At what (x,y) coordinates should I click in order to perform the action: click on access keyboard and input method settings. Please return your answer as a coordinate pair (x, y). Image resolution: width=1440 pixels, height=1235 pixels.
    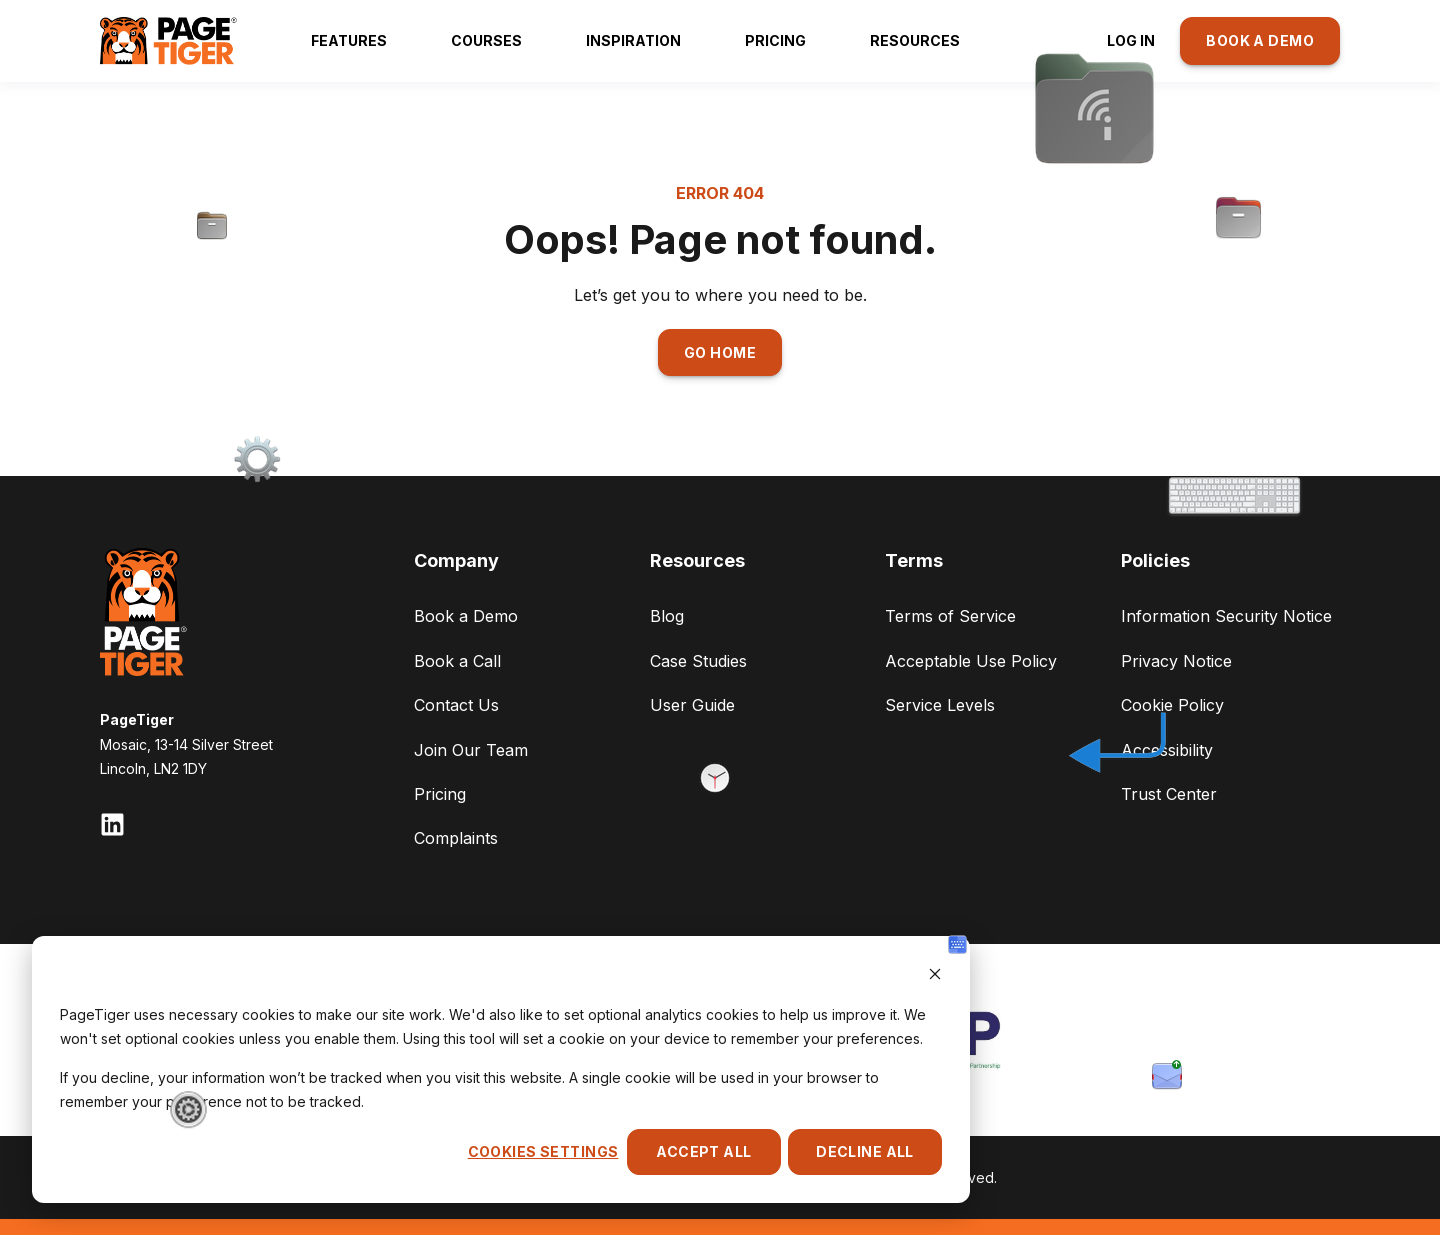
    Looking at the image, I should click on (957, 944).